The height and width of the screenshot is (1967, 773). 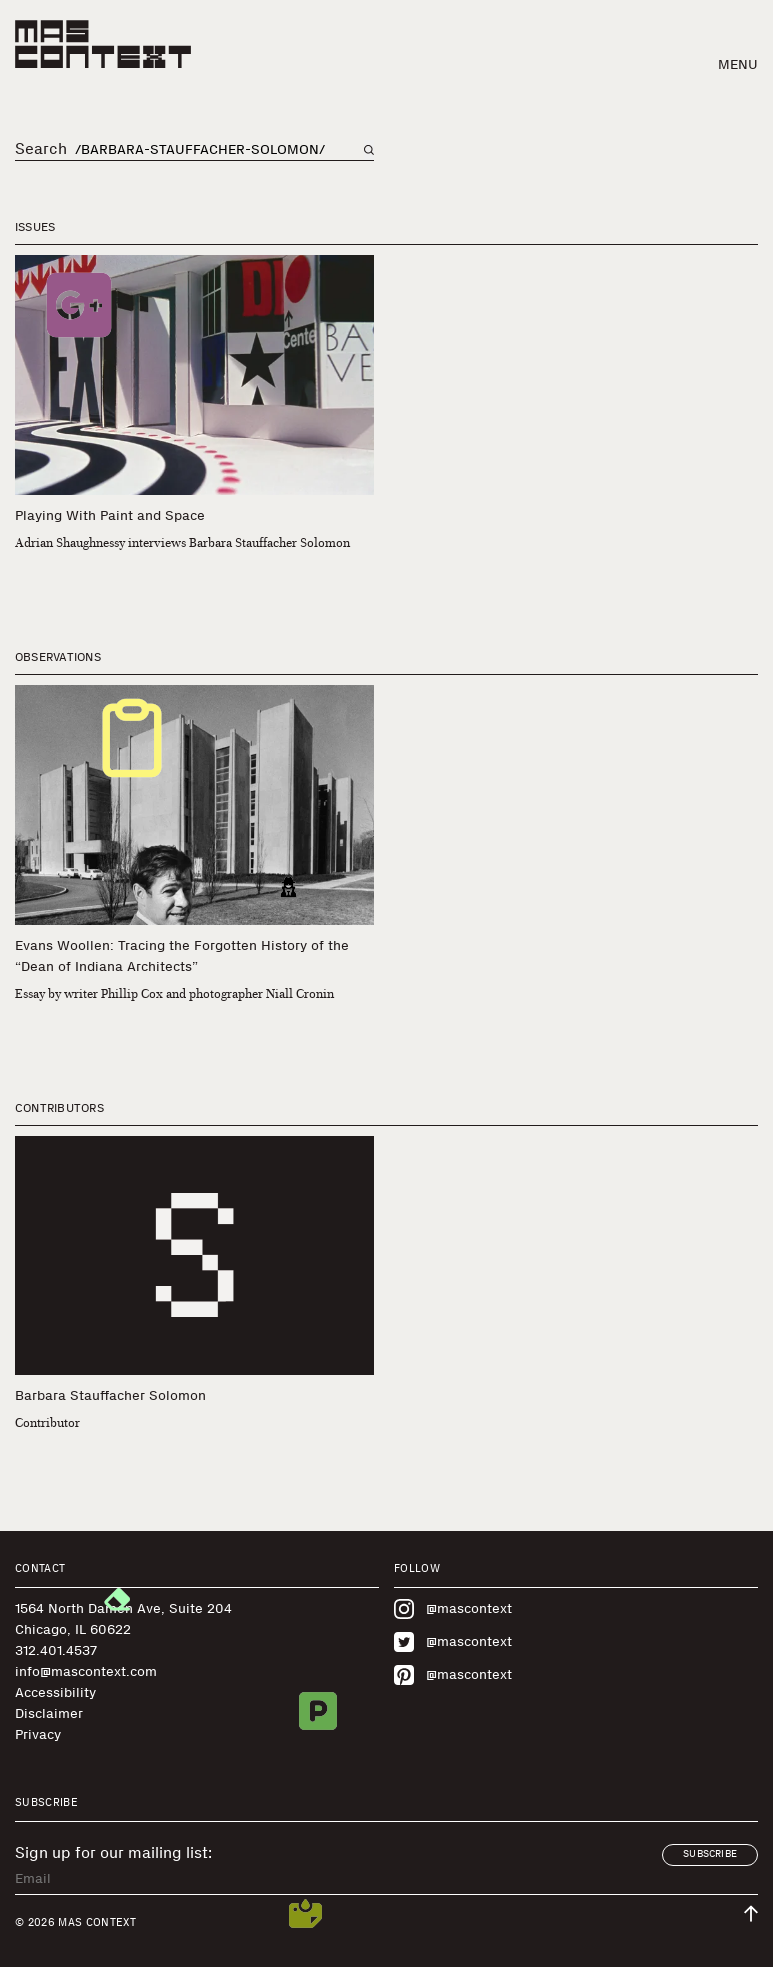 I want to click on sign in with Google+, so click(x=79, y=305).